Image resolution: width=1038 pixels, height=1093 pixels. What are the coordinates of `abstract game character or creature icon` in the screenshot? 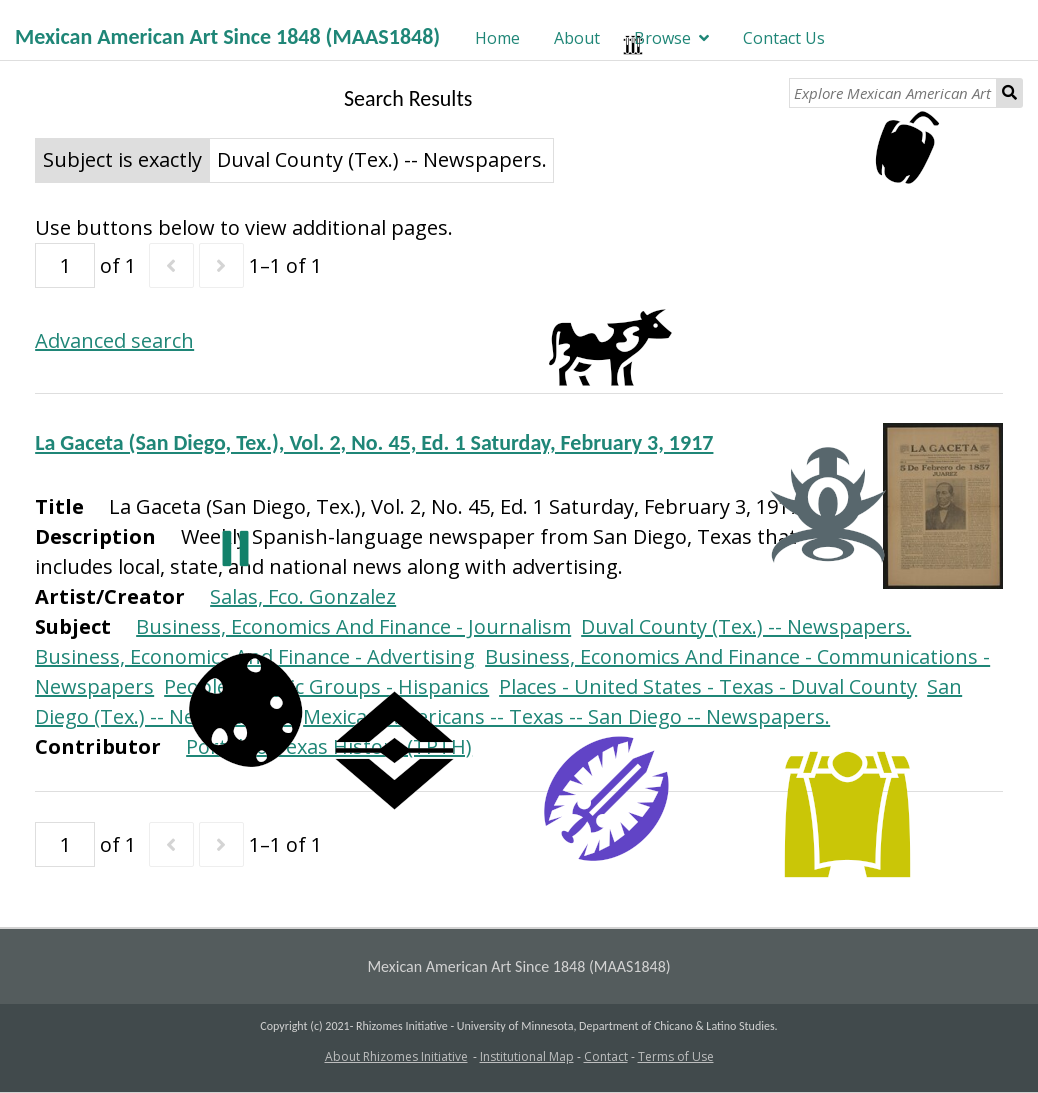 It's located at (828, 505).